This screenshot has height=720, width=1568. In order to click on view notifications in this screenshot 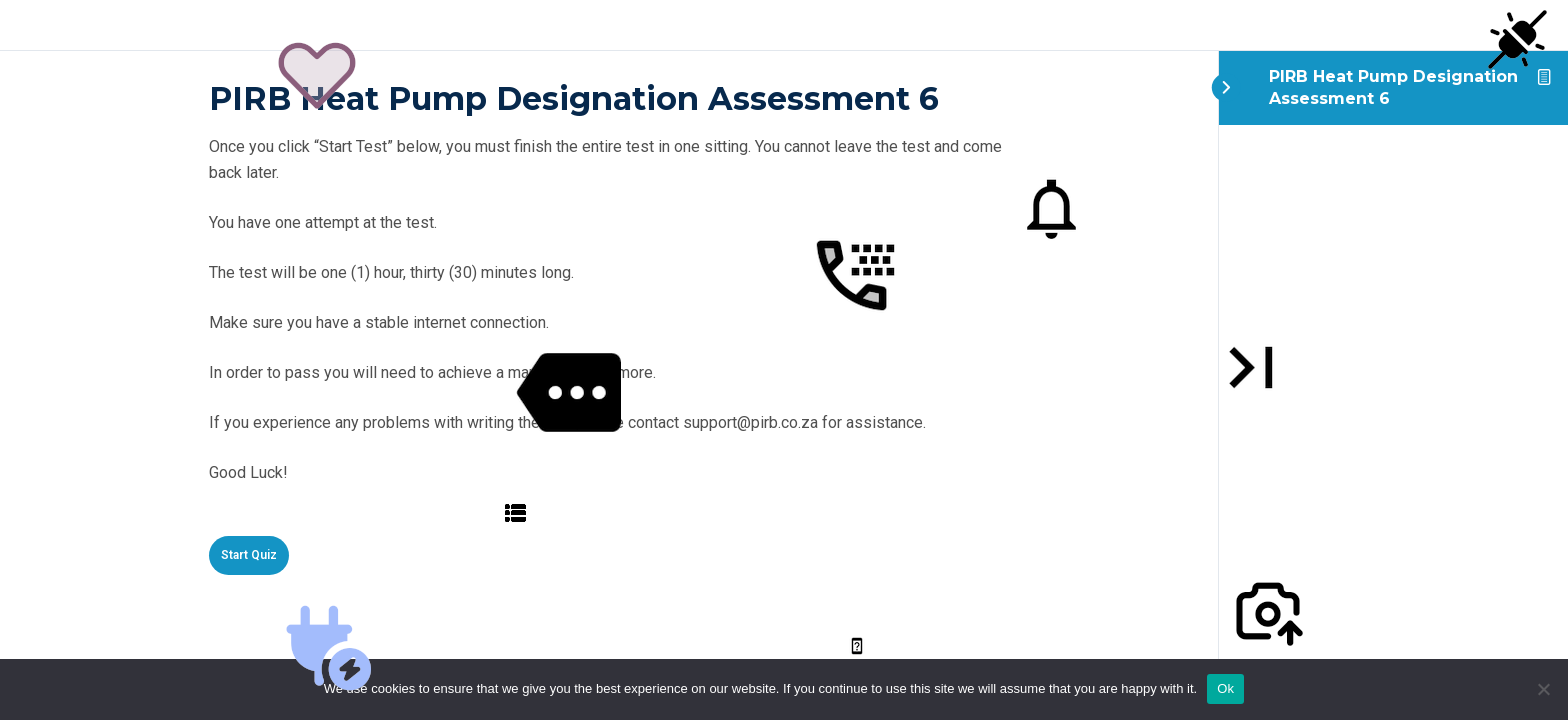, I will do `click(1051, 208)`.